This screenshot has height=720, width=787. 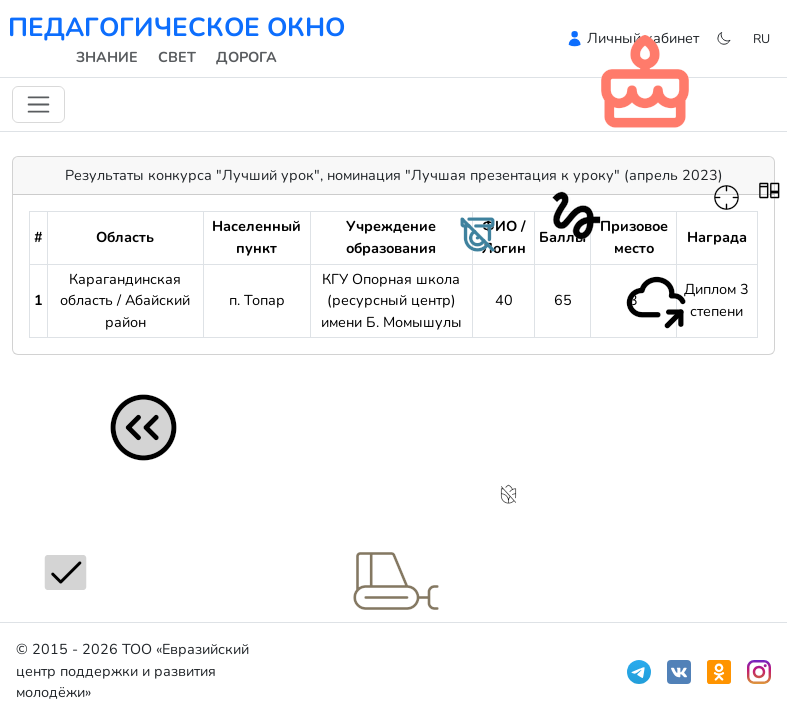 I want to click on share a file to the cloud, so click(x=656, y=298).